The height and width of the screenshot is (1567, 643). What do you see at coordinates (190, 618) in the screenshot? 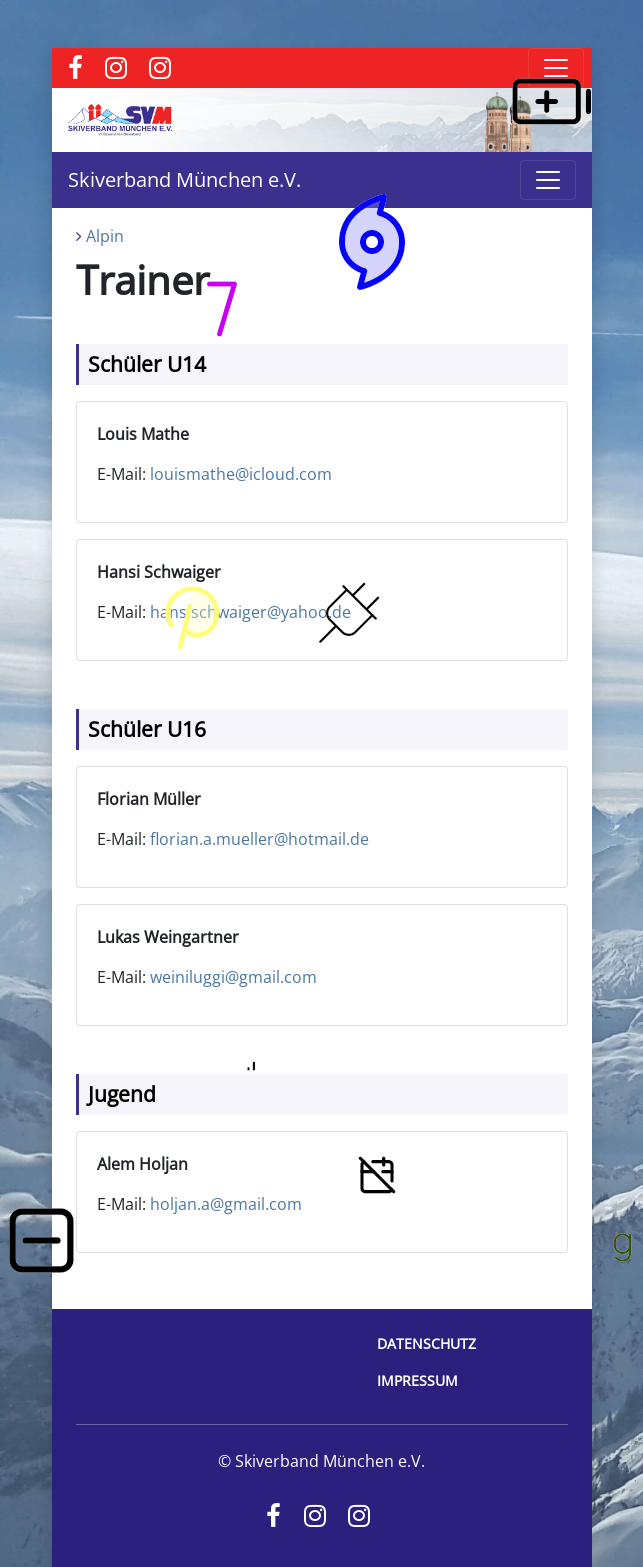
I see `open Pinterest app` at bounding box center [190, 618].